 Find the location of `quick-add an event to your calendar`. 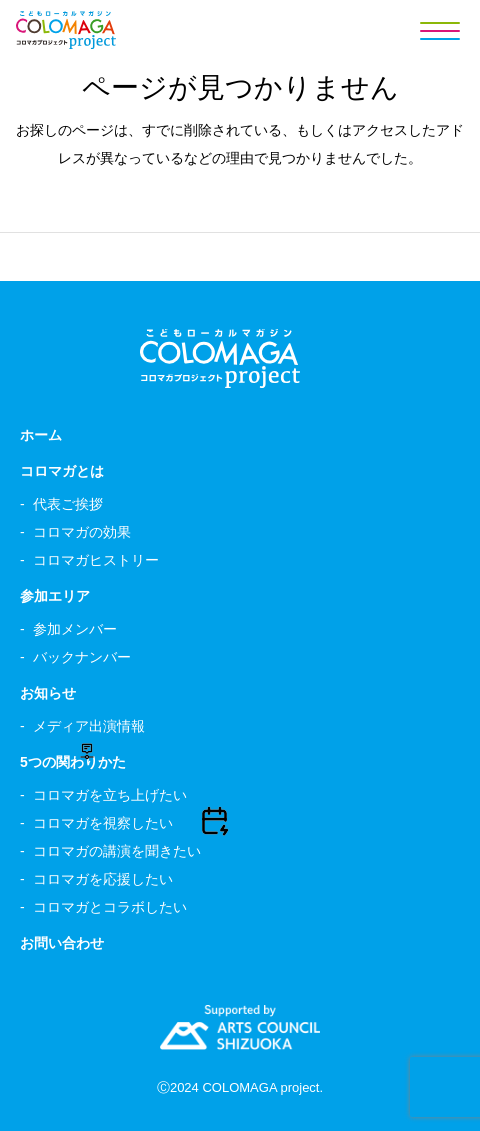

quick-add an event to your calendar is located at coordinates (214, 820).